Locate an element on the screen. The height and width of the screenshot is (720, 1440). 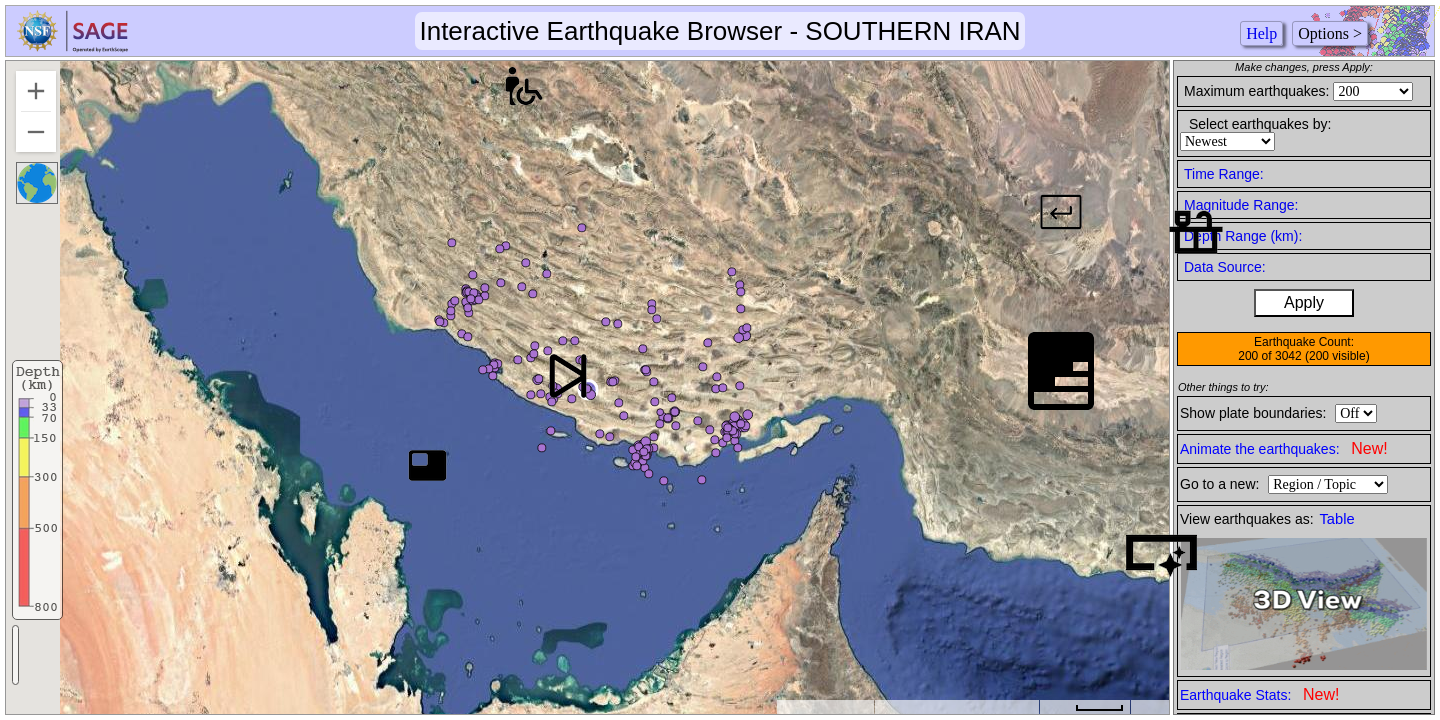
add a smart action or AI-powered button is located at coordinates (1161, 552).